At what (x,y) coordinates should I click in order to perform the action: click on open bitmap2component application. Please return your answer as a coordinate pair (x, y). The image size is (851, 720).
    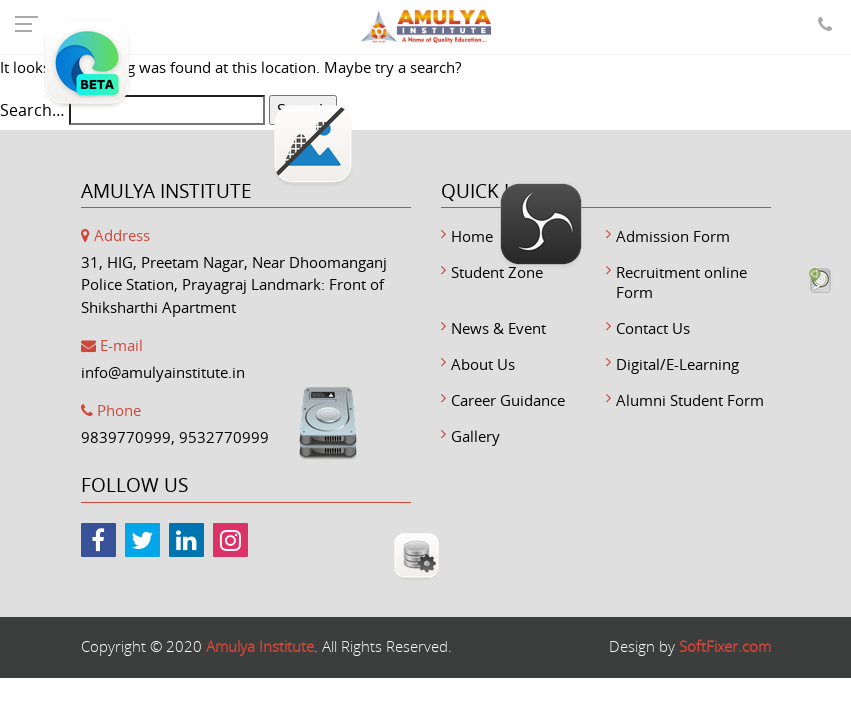
    Looking at the image, I should click on (313, 144).